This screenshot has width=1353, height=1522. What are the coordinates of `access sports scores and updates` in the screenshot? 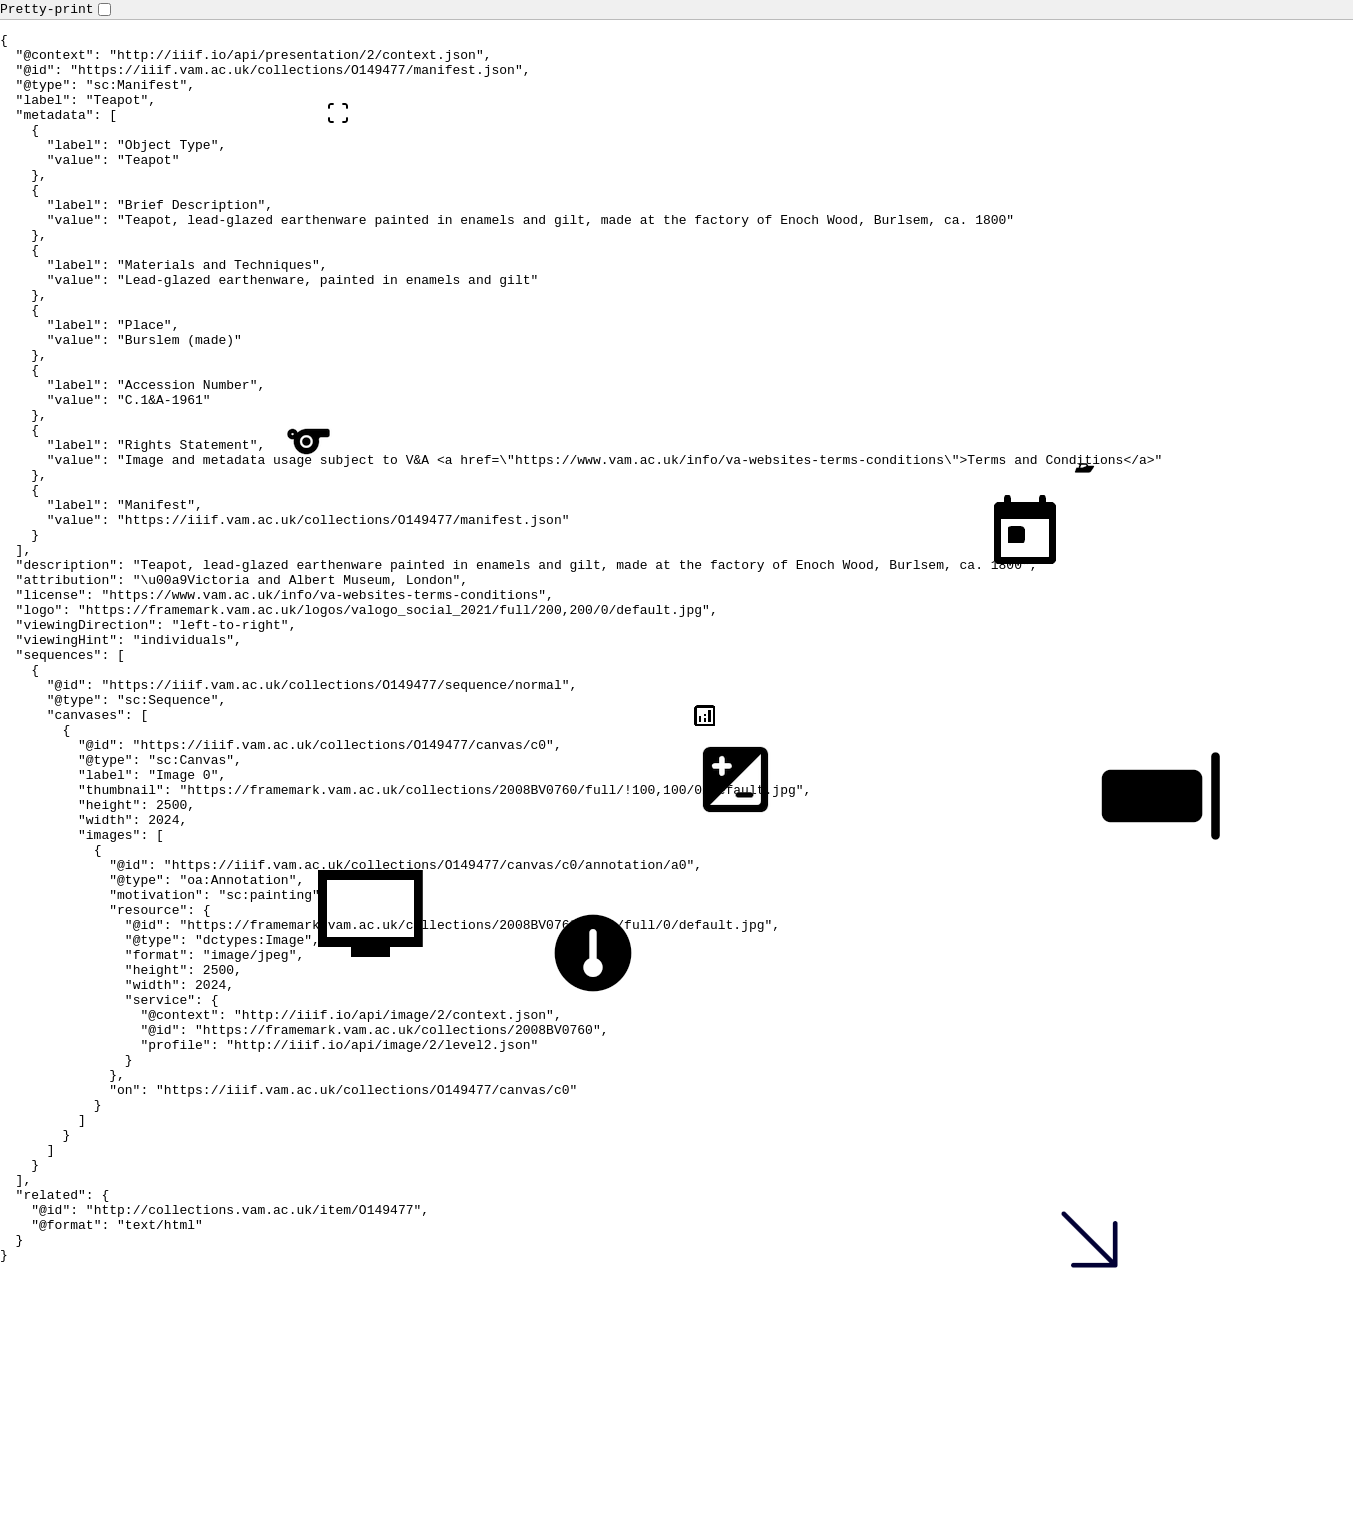 It's located at (308, 441).